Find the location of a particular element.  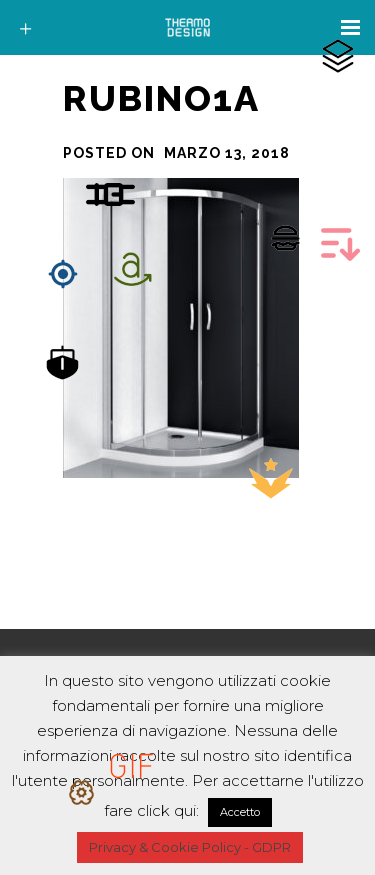

open the Amazon app or website is located at coordinates (131, 268).